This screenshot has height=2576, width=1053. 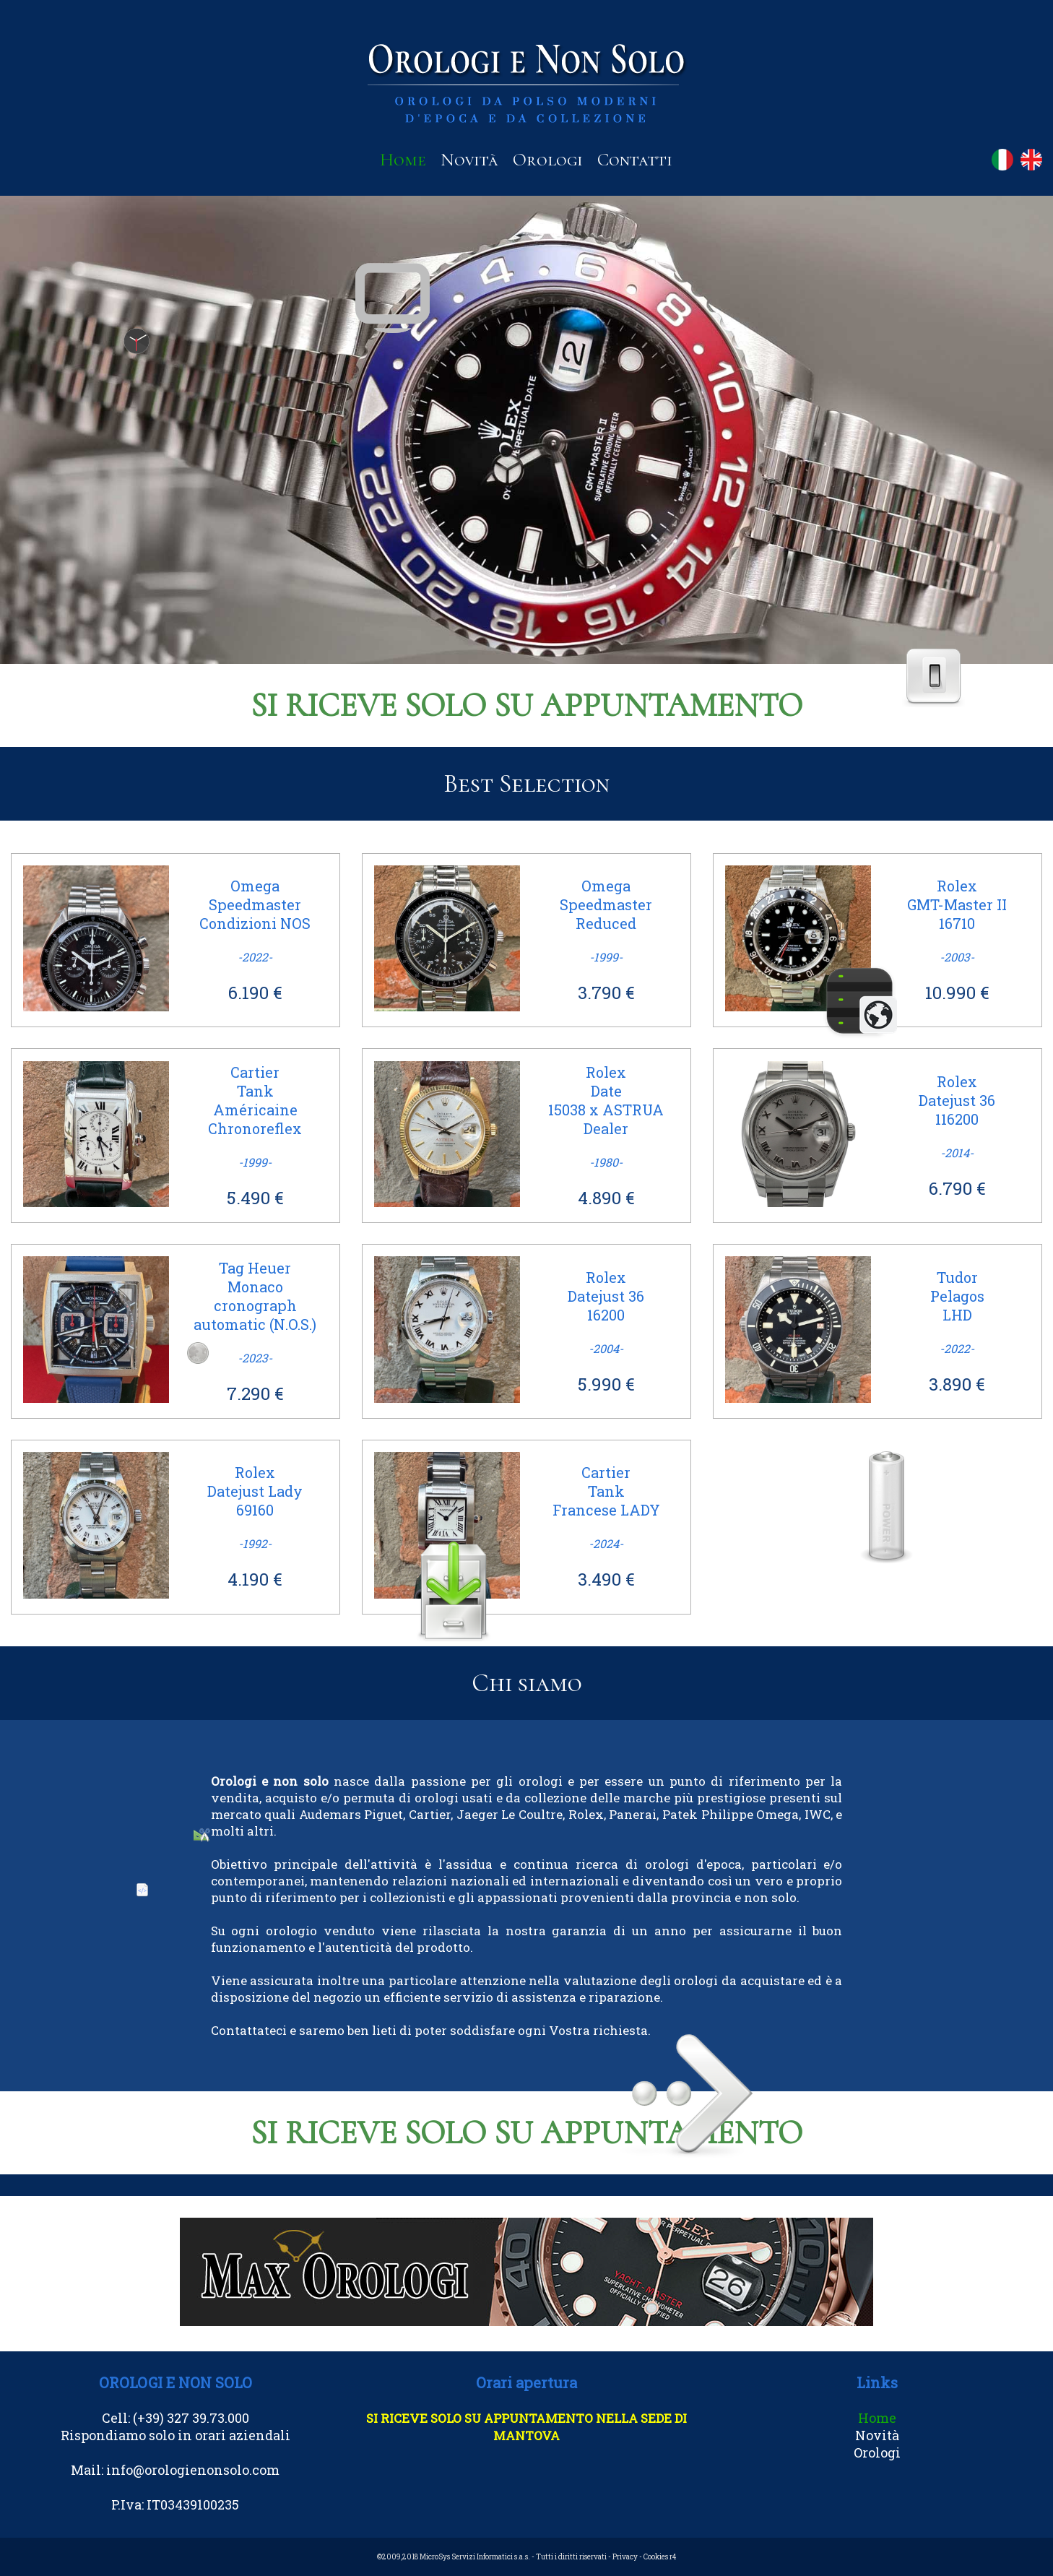 What do you see at coordinates (392, 295) in the screenshot?
I see `display or monitor settings` at bounding box center [392, 295].